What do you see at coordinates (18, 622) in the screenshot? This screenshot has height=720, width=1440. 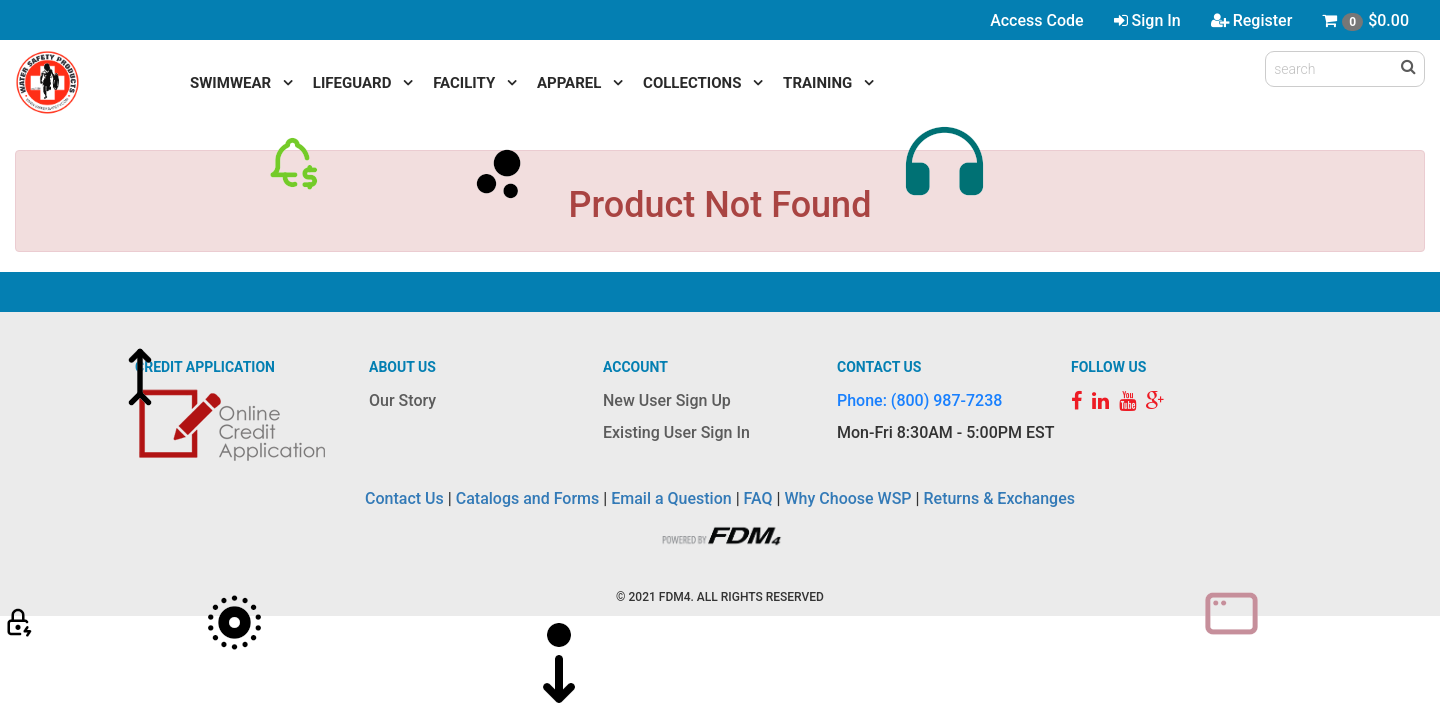 I see `indicates encrypted or secure connection` at bounding box center [18, 622].